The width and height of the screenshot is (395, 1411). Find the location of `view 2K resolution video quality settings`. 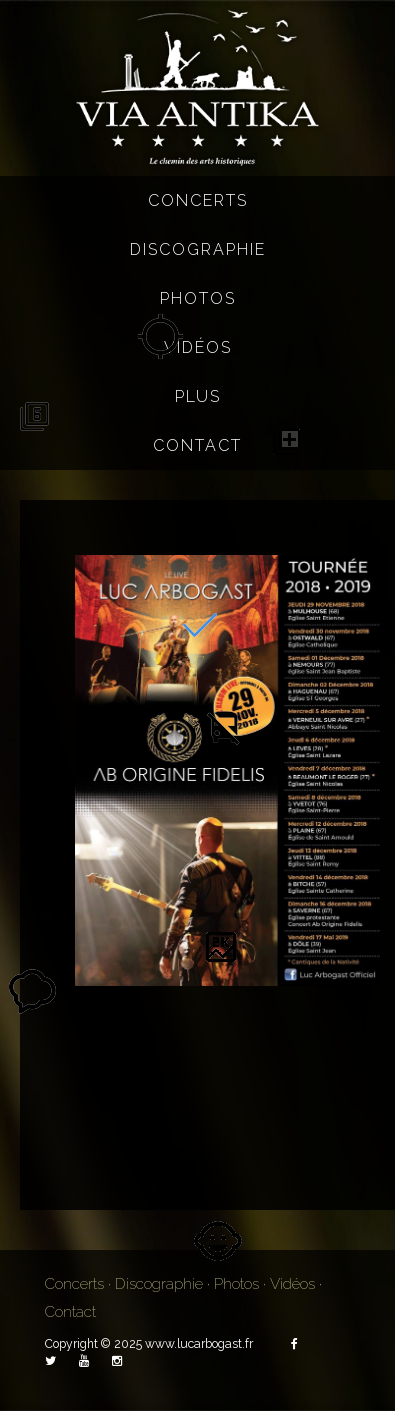

view 2K resolution video quality settings is located at coordinates (221, 947).